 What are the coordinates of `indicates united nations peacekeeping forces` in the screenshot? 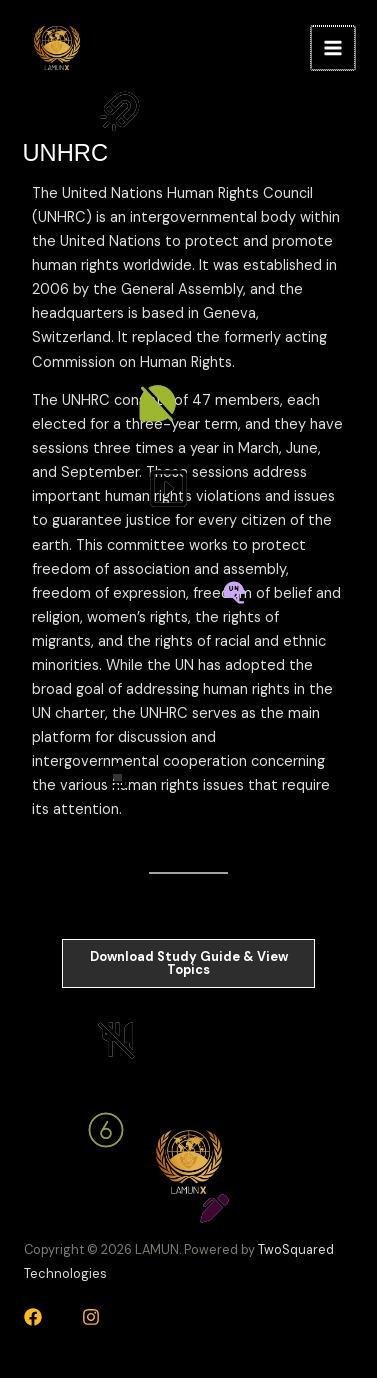 It's located at (234, 592).